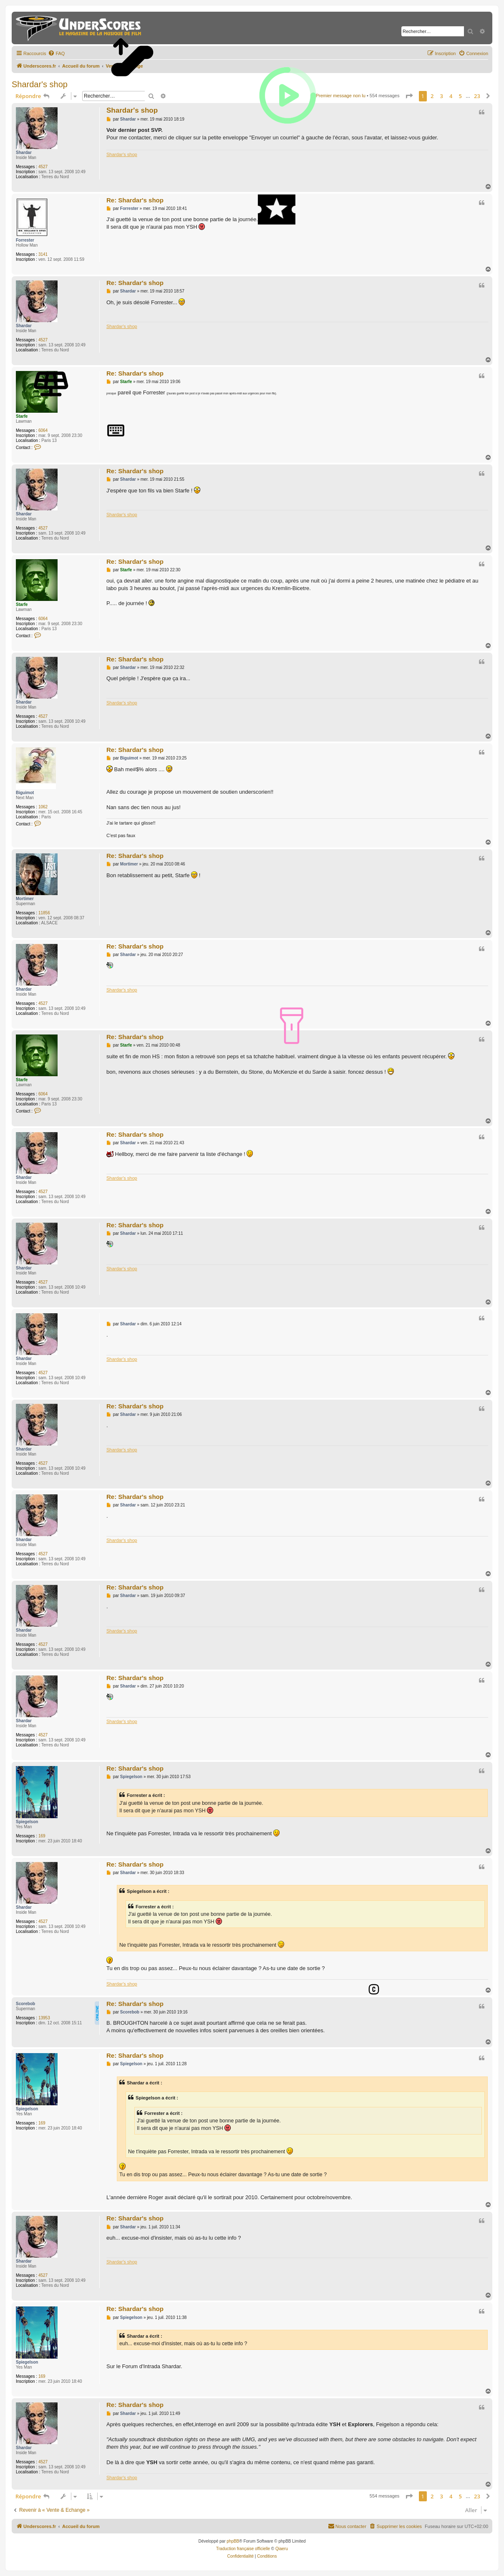 The image size is (504, 2576). What do you see at coordinates (51, 384) in the screenshot?
I see `view solar energy or panel settings` at bounding box center [51, 384].